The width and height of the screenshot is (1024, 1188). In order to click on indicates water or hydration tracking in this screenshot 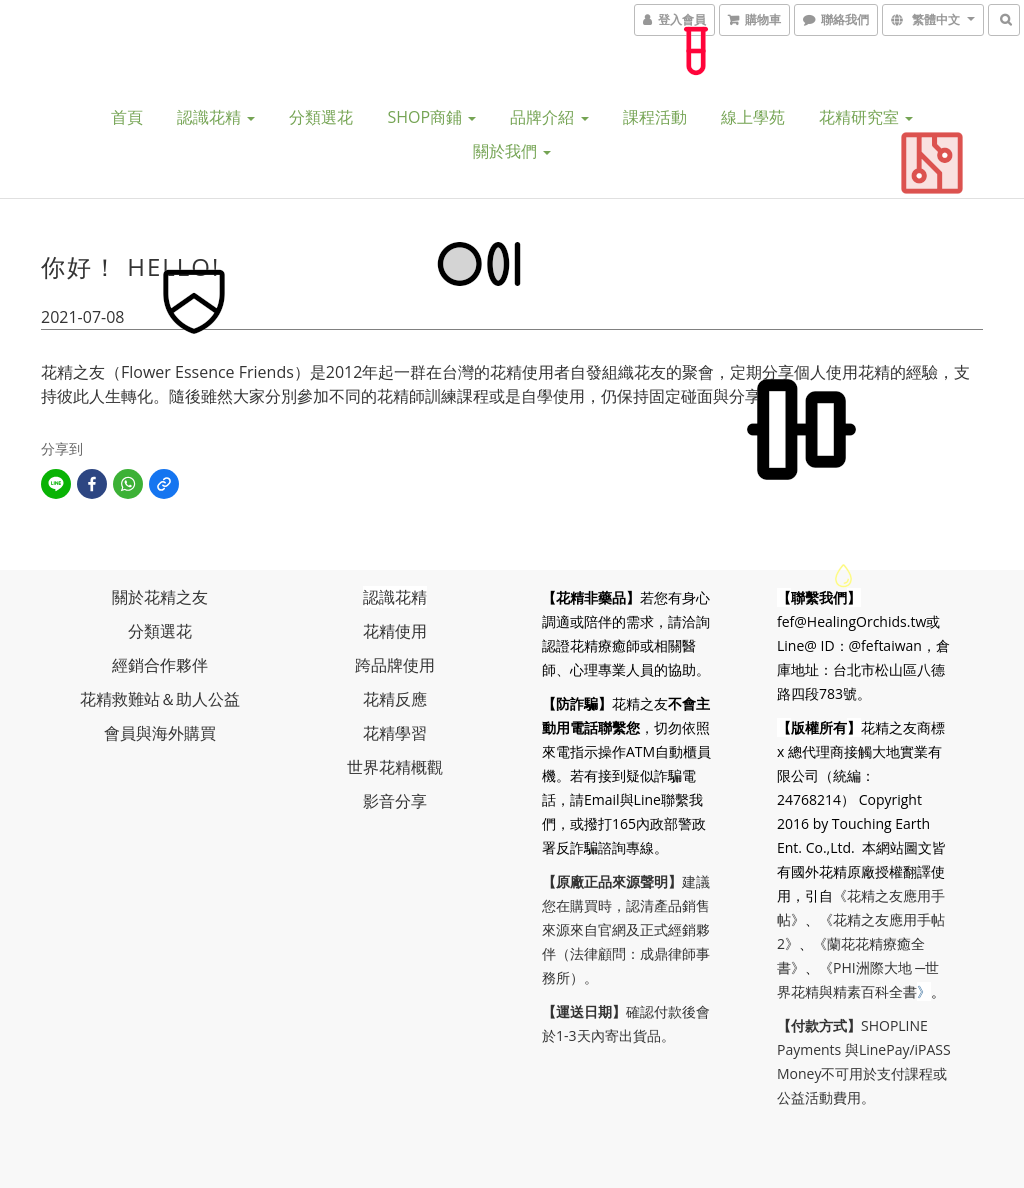, I will do `click(843, 575)`.